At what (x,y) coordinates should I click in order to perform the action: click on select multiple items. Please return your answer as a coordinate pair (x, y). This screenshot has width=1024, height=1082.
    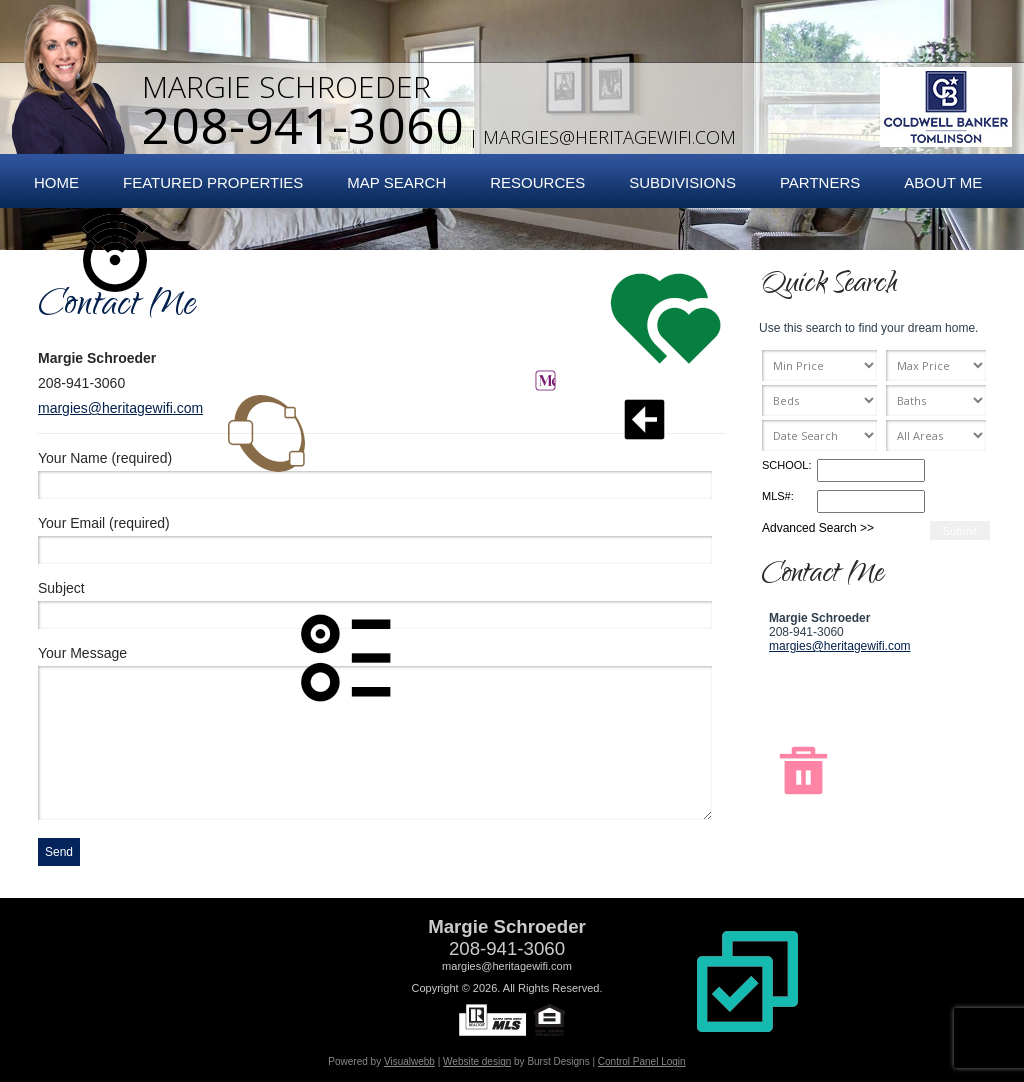
    Looking at the image, I should click on (747, 981).